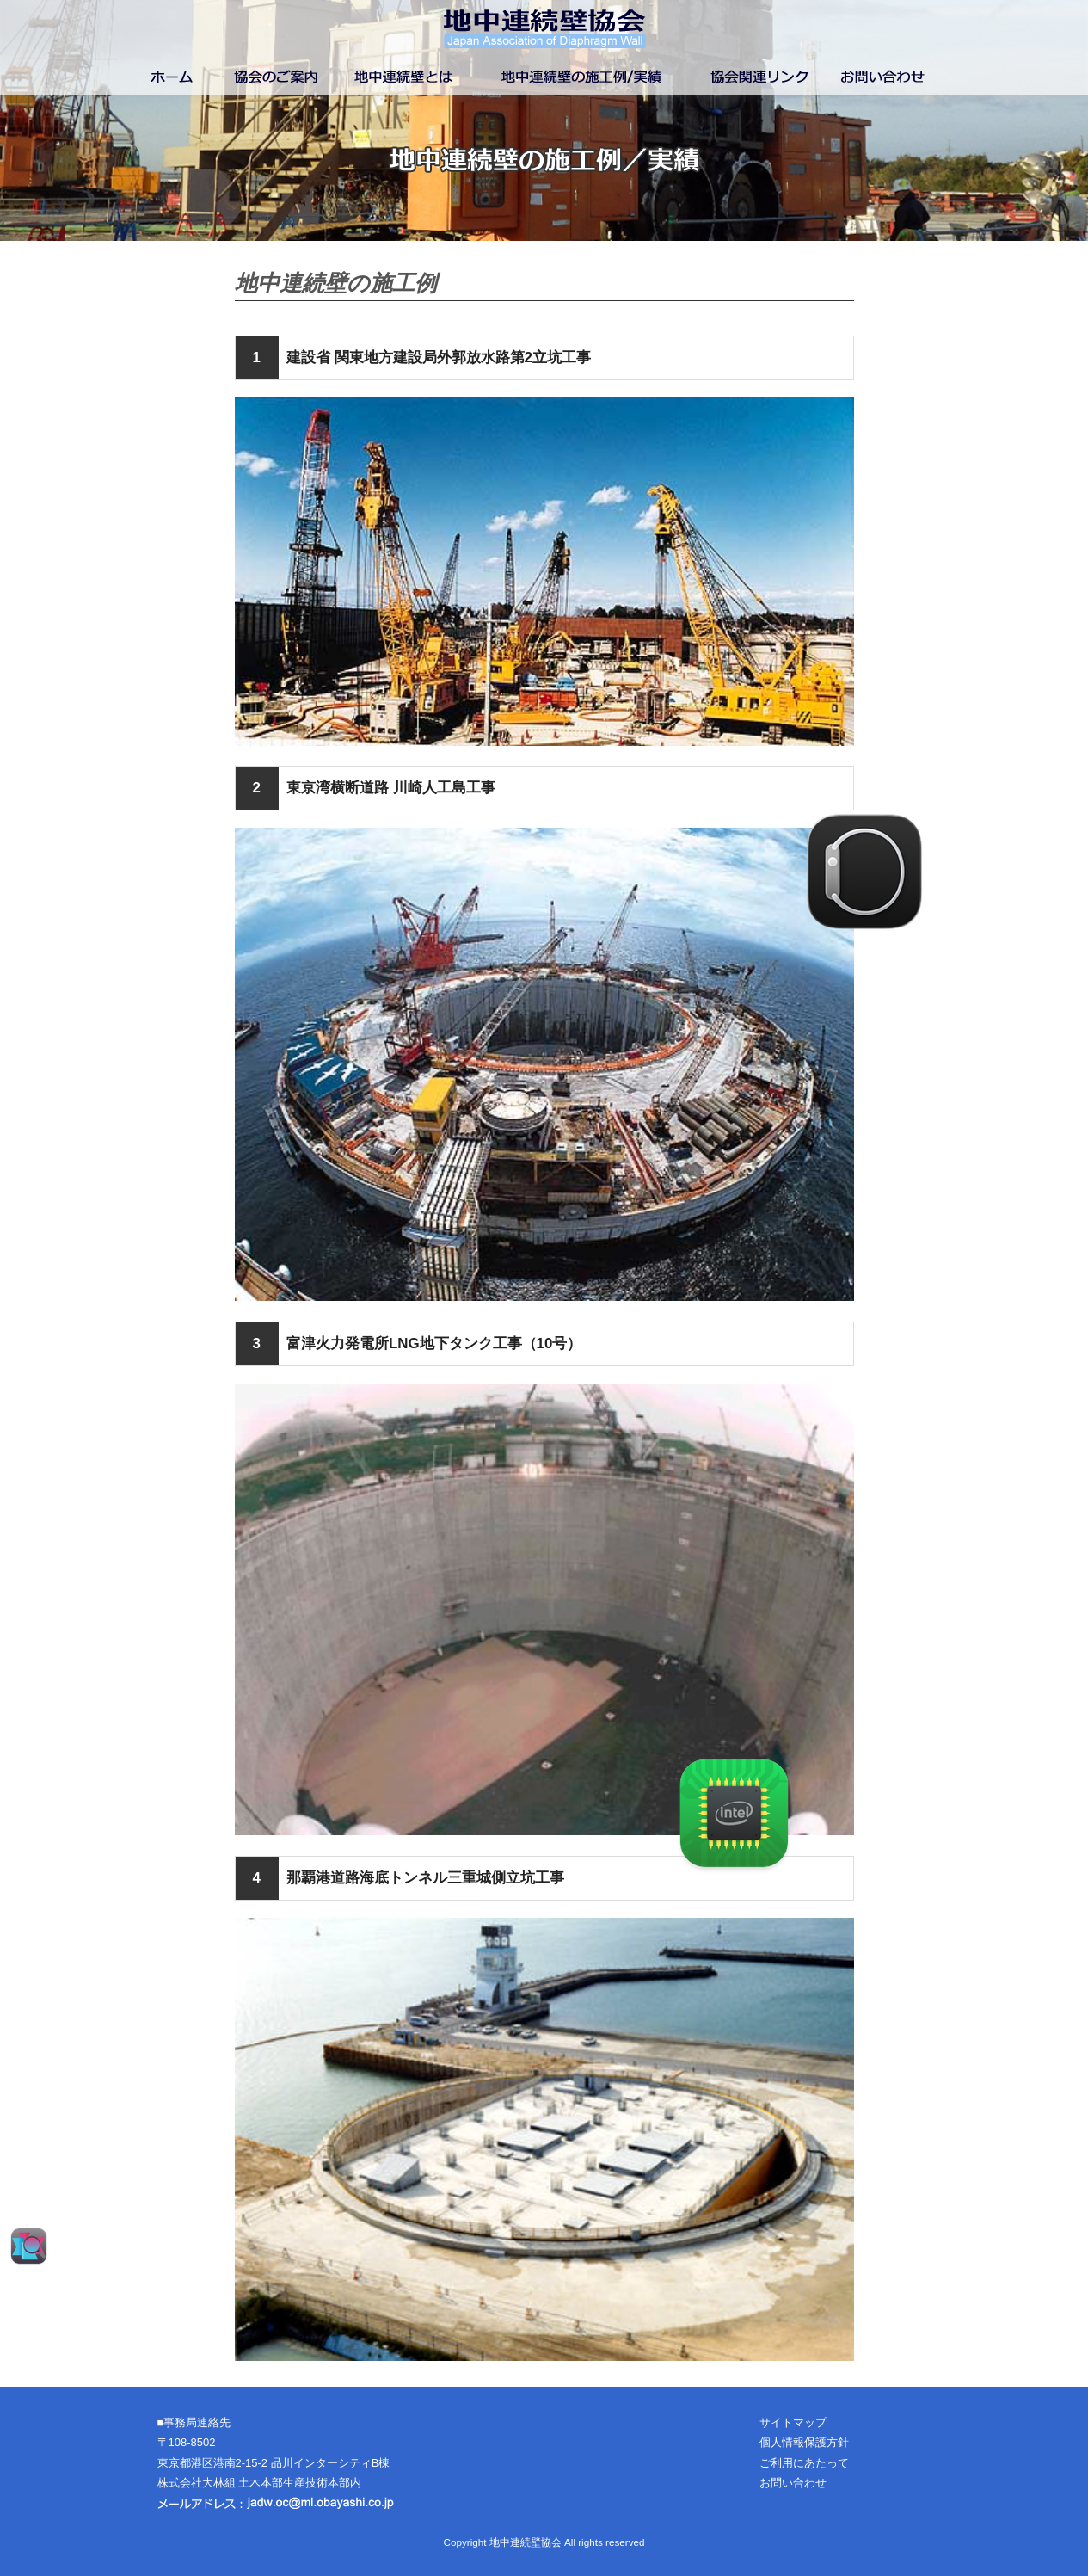 Image resolution: width=1088 pixels, height=2576 pixels. Describe the element at coordinates (734, 1813) in the screenshot. I see `open cpu frequency monitoring app` at that location.